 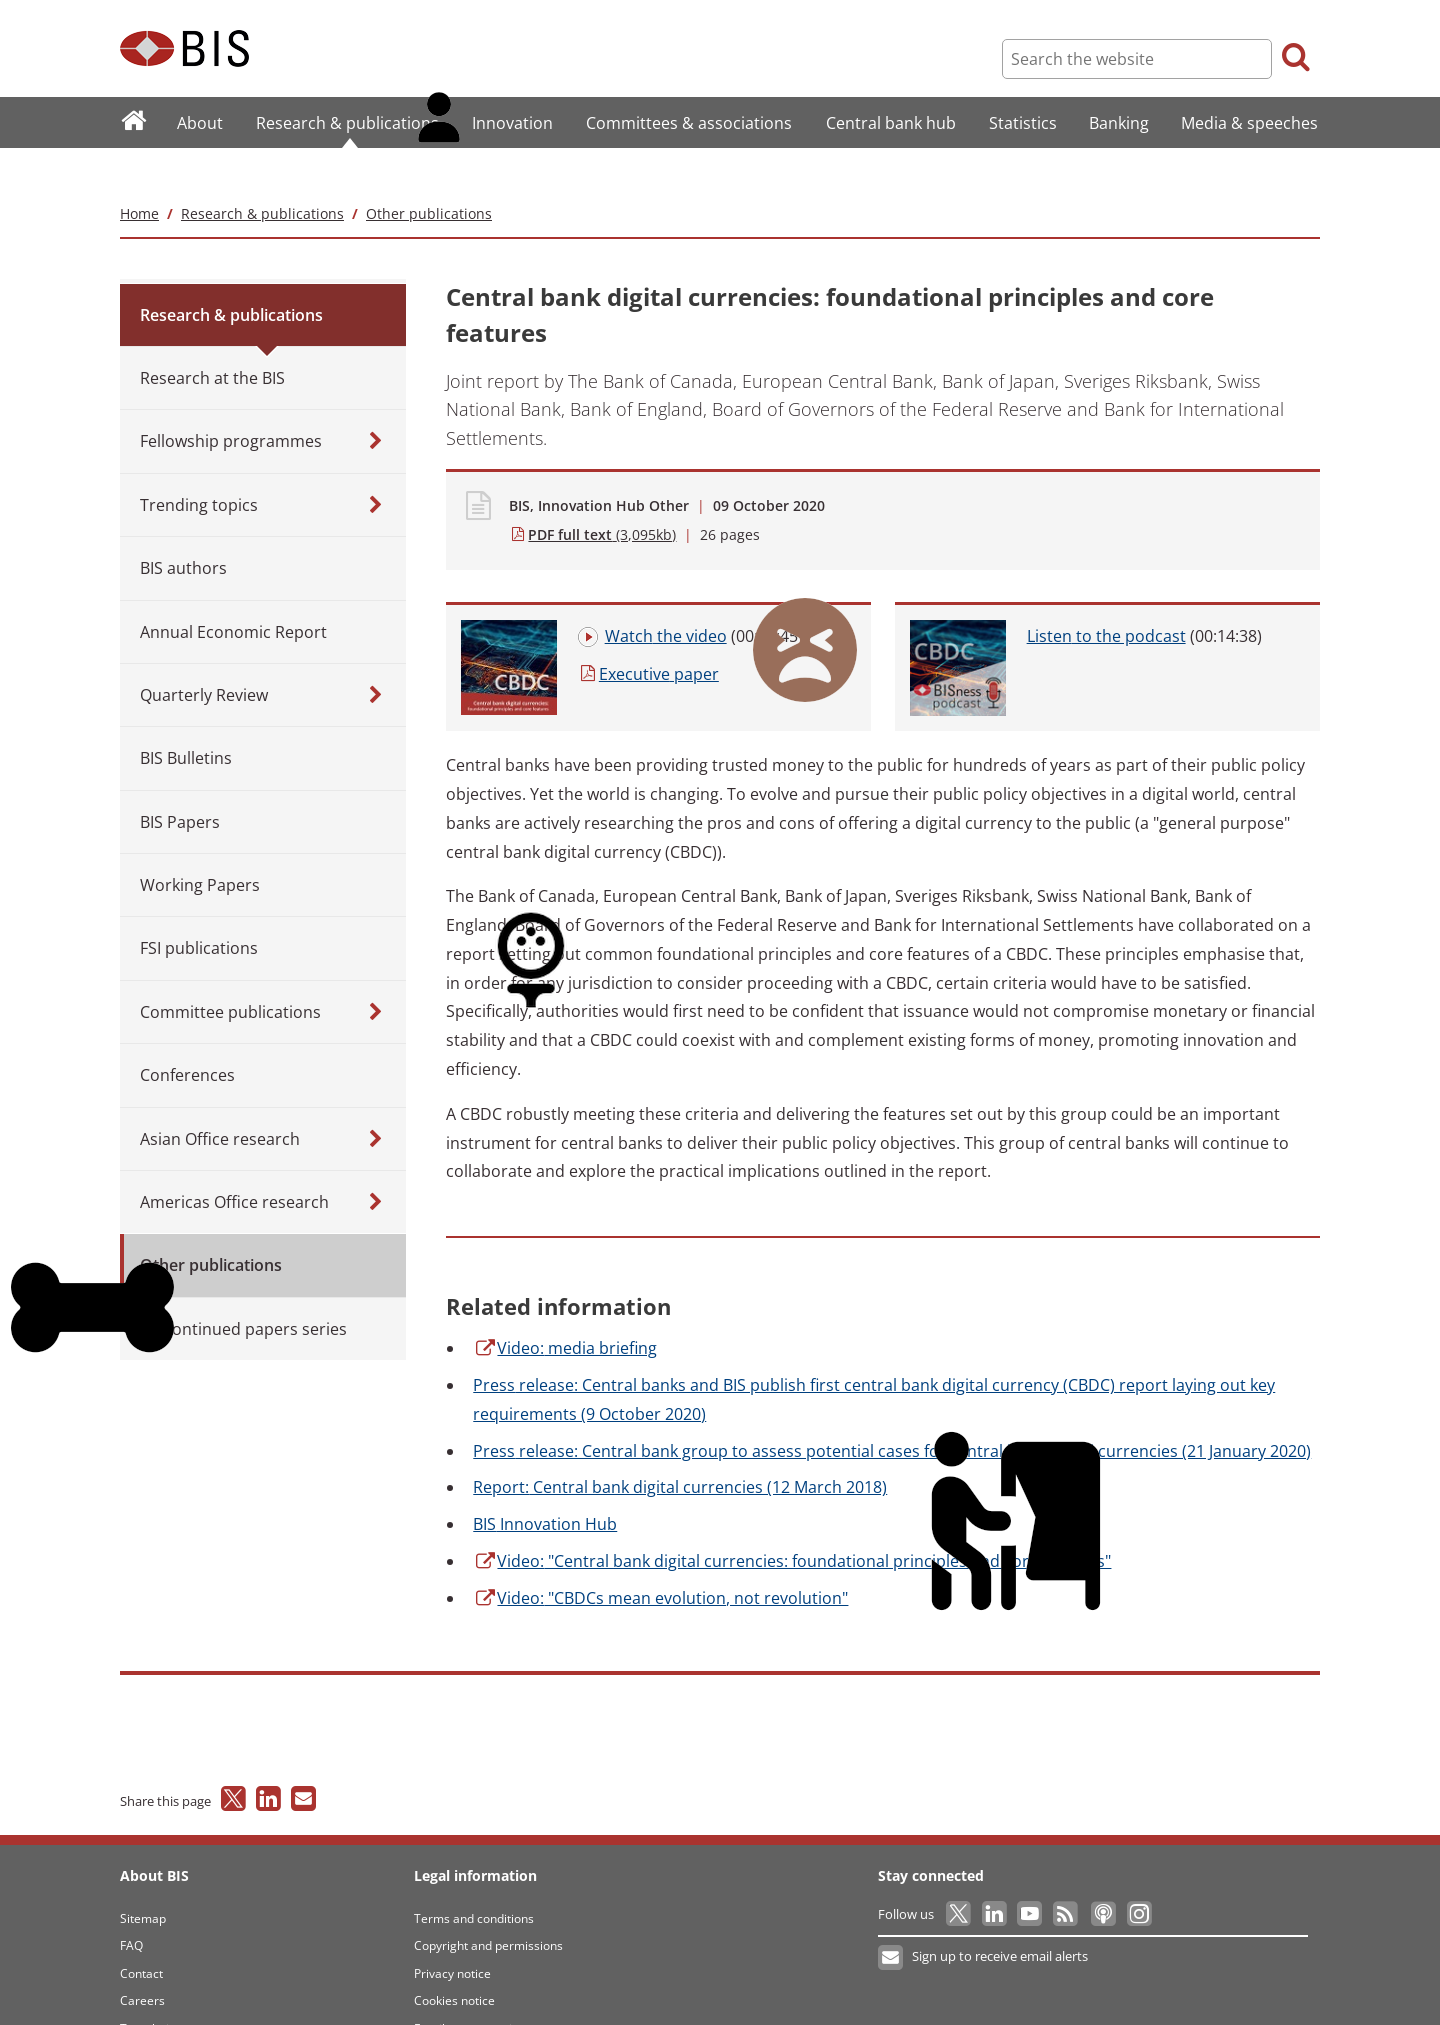 What do you see at coordinates (92, 1307) in the screenshot?
I see `access pet-related features or settings` at bounding box center [92, 1307].